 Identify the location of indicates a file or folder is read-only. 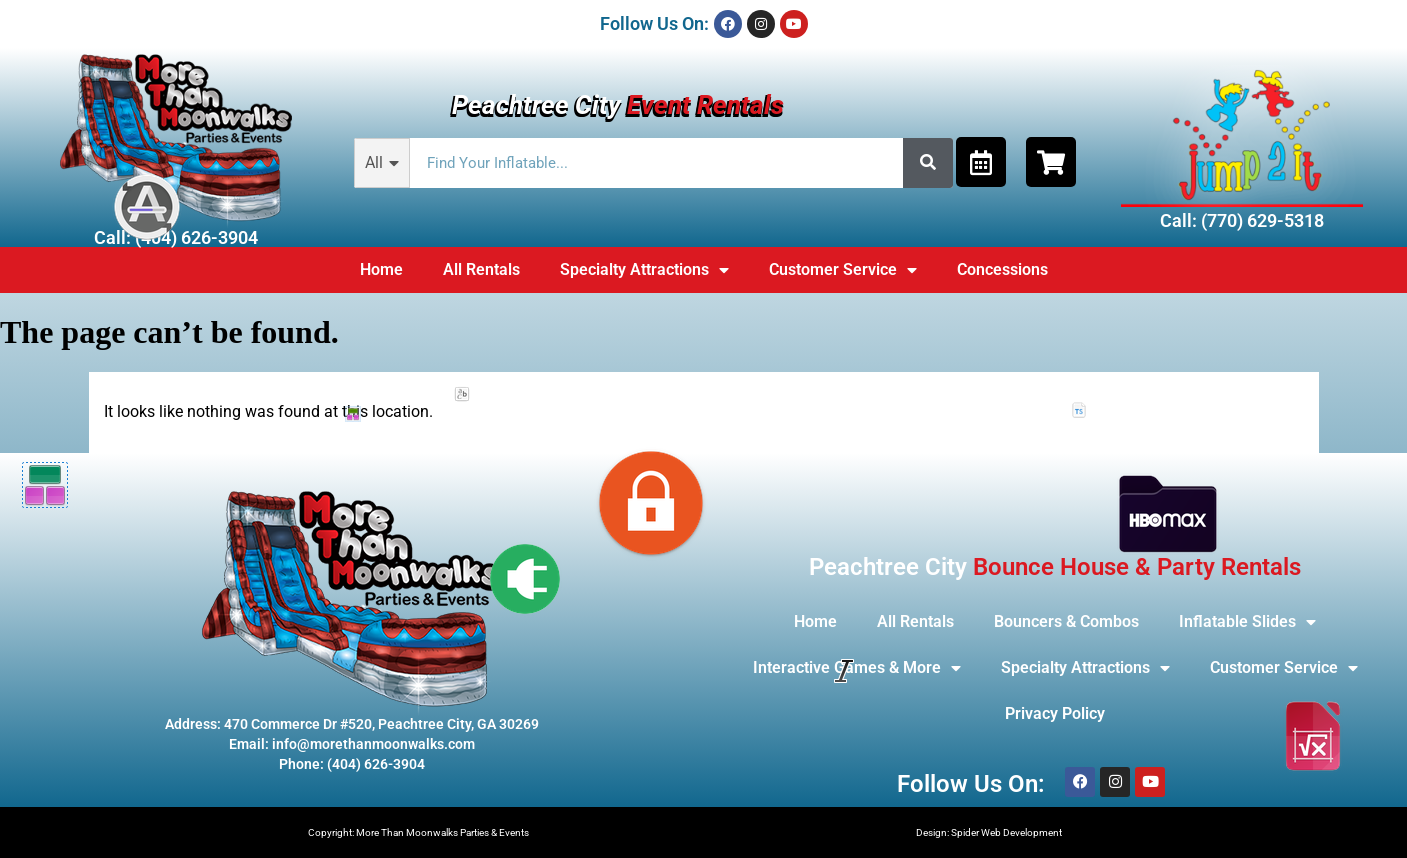
(651, 503).